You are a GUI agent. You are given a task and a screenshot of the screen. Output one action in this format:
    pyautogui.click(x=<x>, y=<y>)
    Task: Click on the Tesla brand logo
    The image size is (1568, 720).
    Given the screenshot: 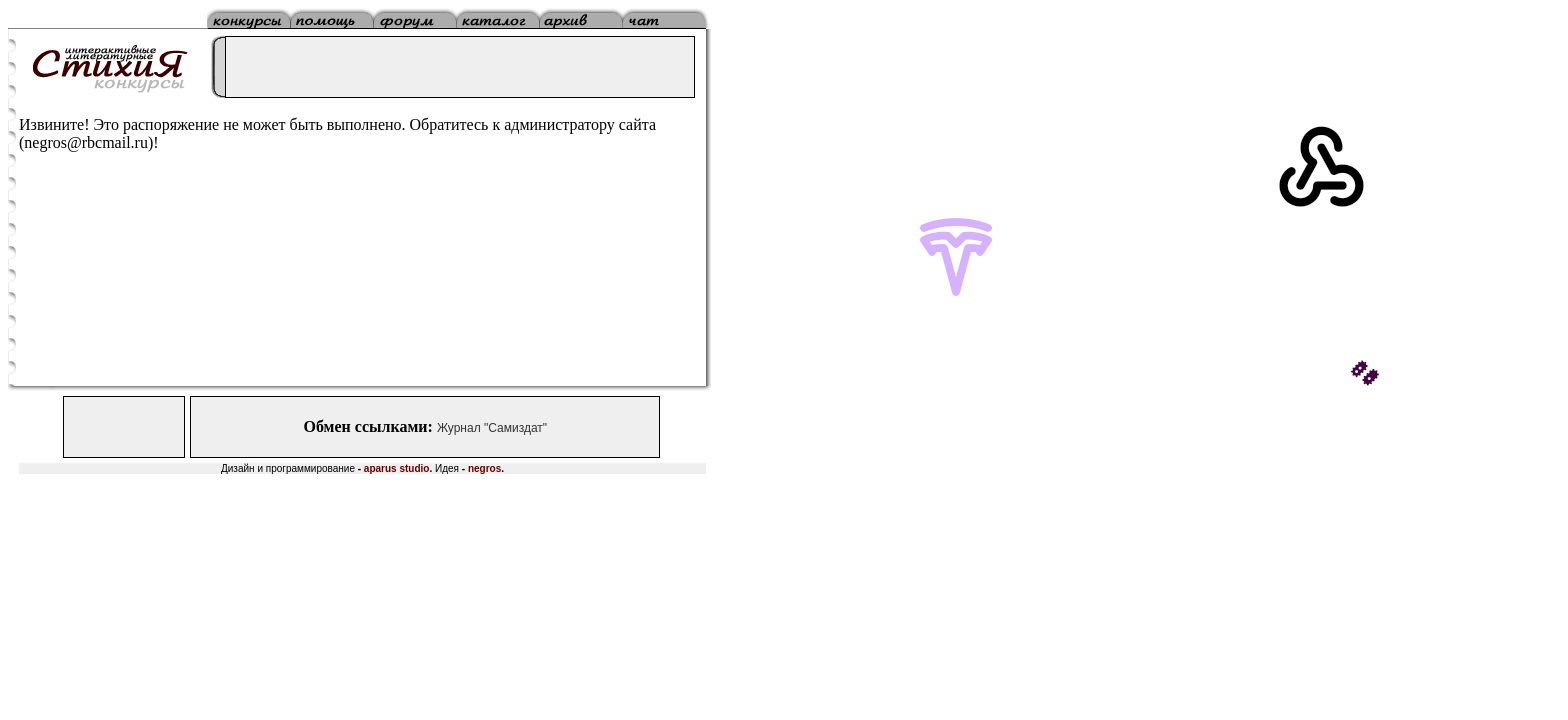 What is the action you would take?
    pyautogui.click(x=956, y=256)
    